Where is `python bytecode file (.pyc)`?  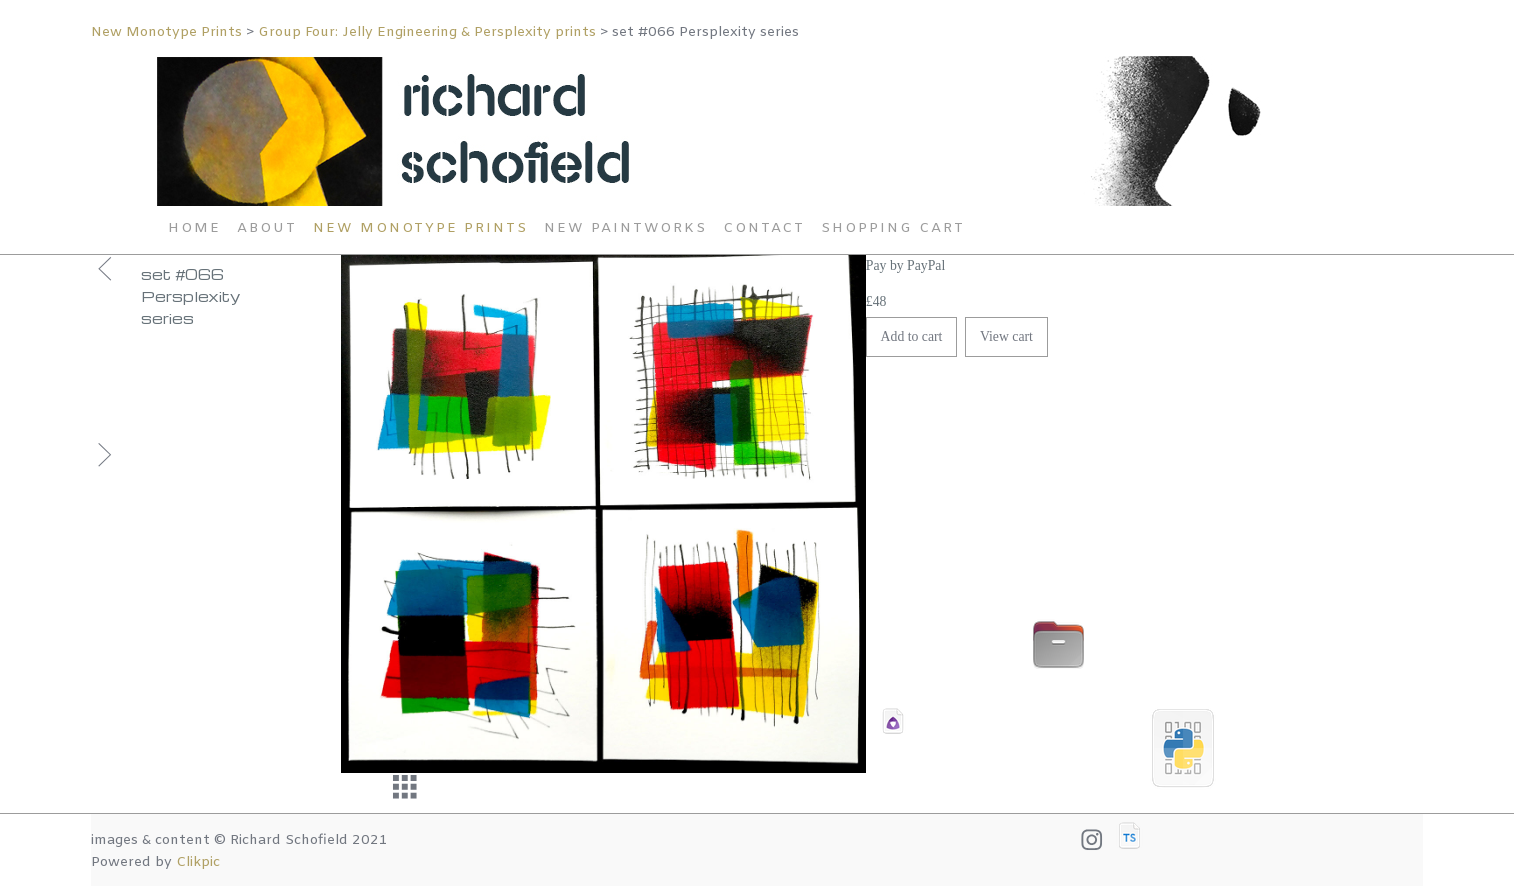 python bytecode file (.pyc) is located at coordinates (1183, 748).